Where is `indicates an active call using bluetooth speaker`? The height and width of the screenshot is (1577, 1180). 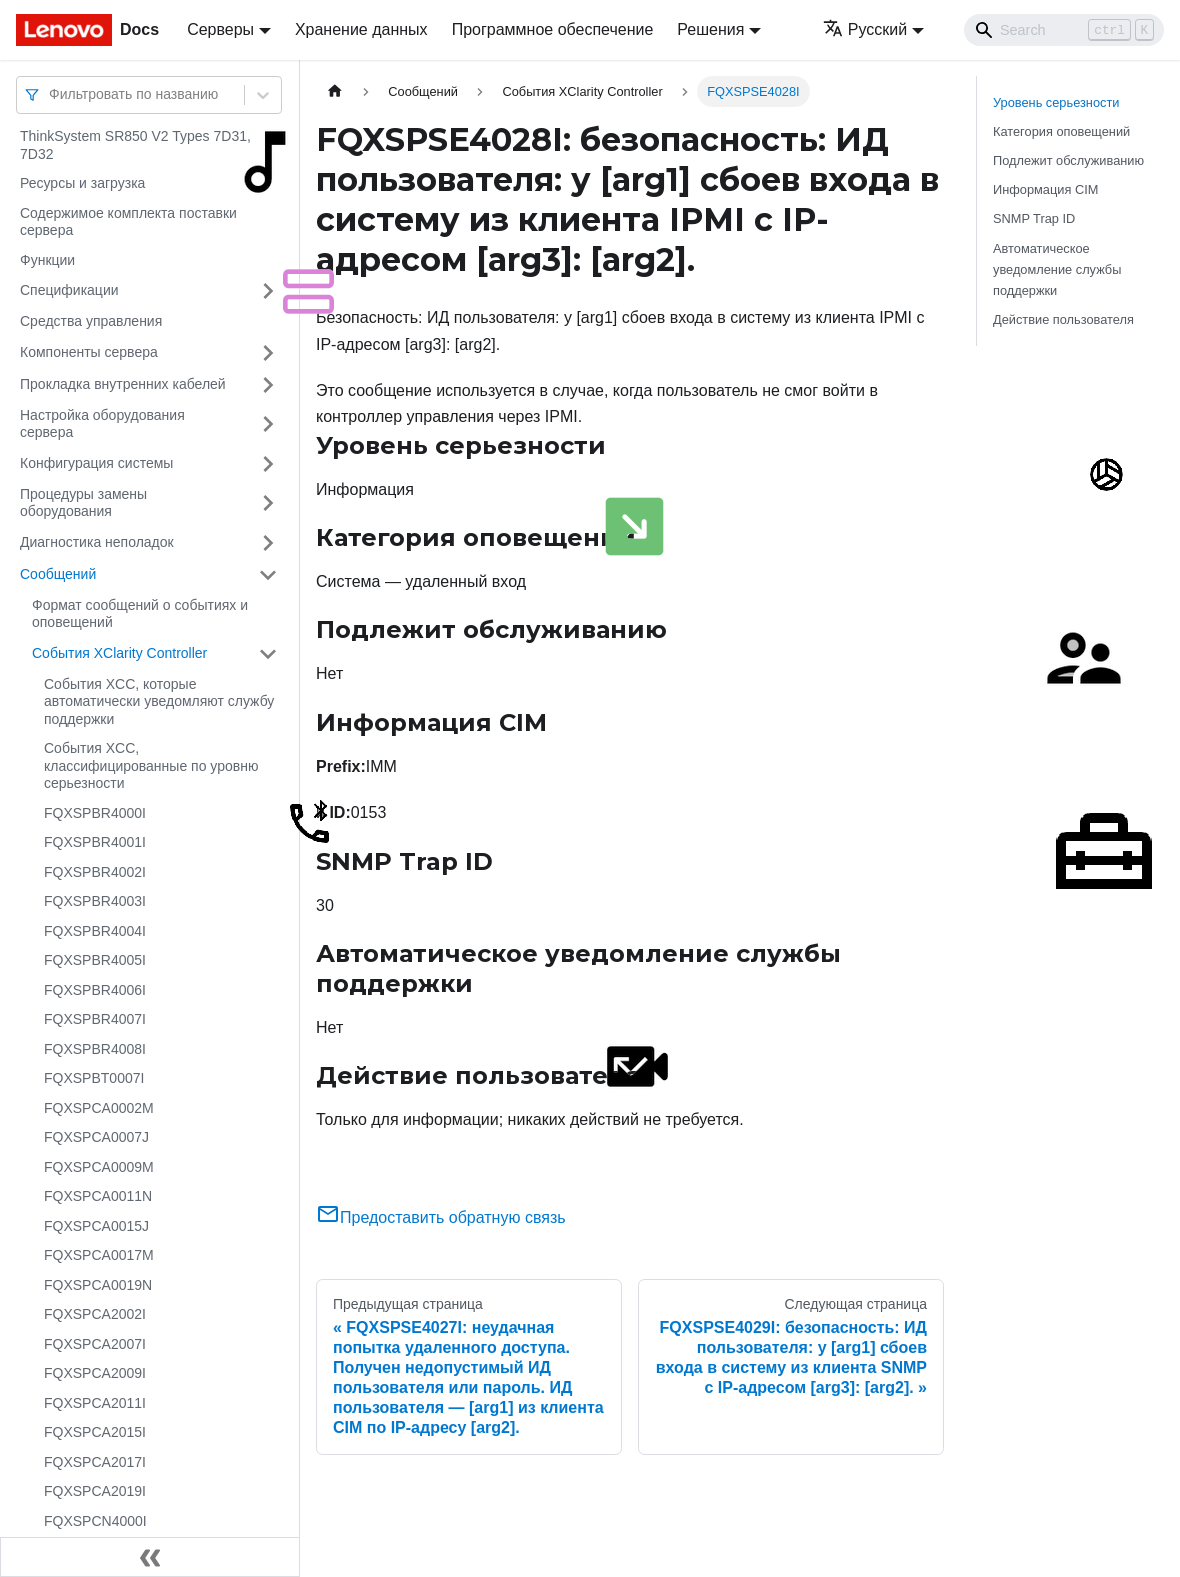
indicates an active call using bluetooth speaker is located at coordinates (309, 823).